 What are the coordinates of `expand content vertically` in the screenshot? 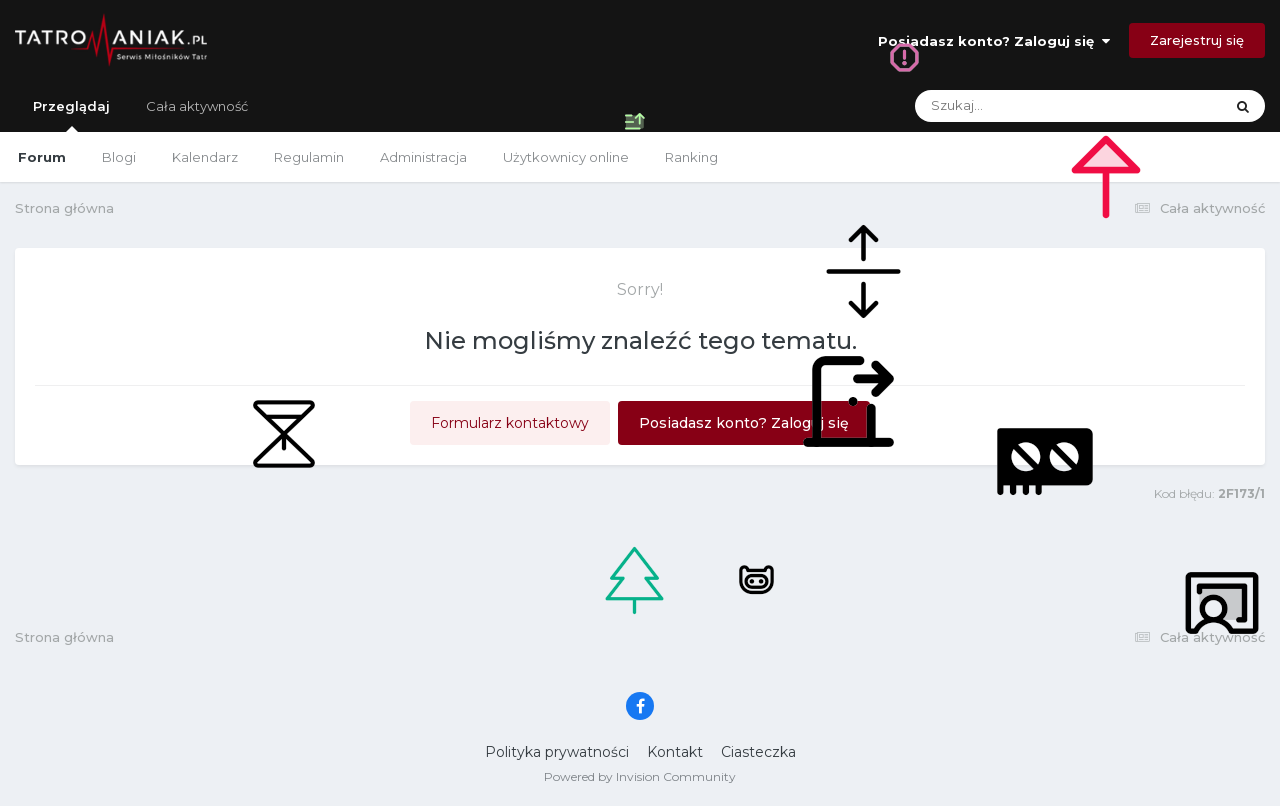 It's located at (863, 271).